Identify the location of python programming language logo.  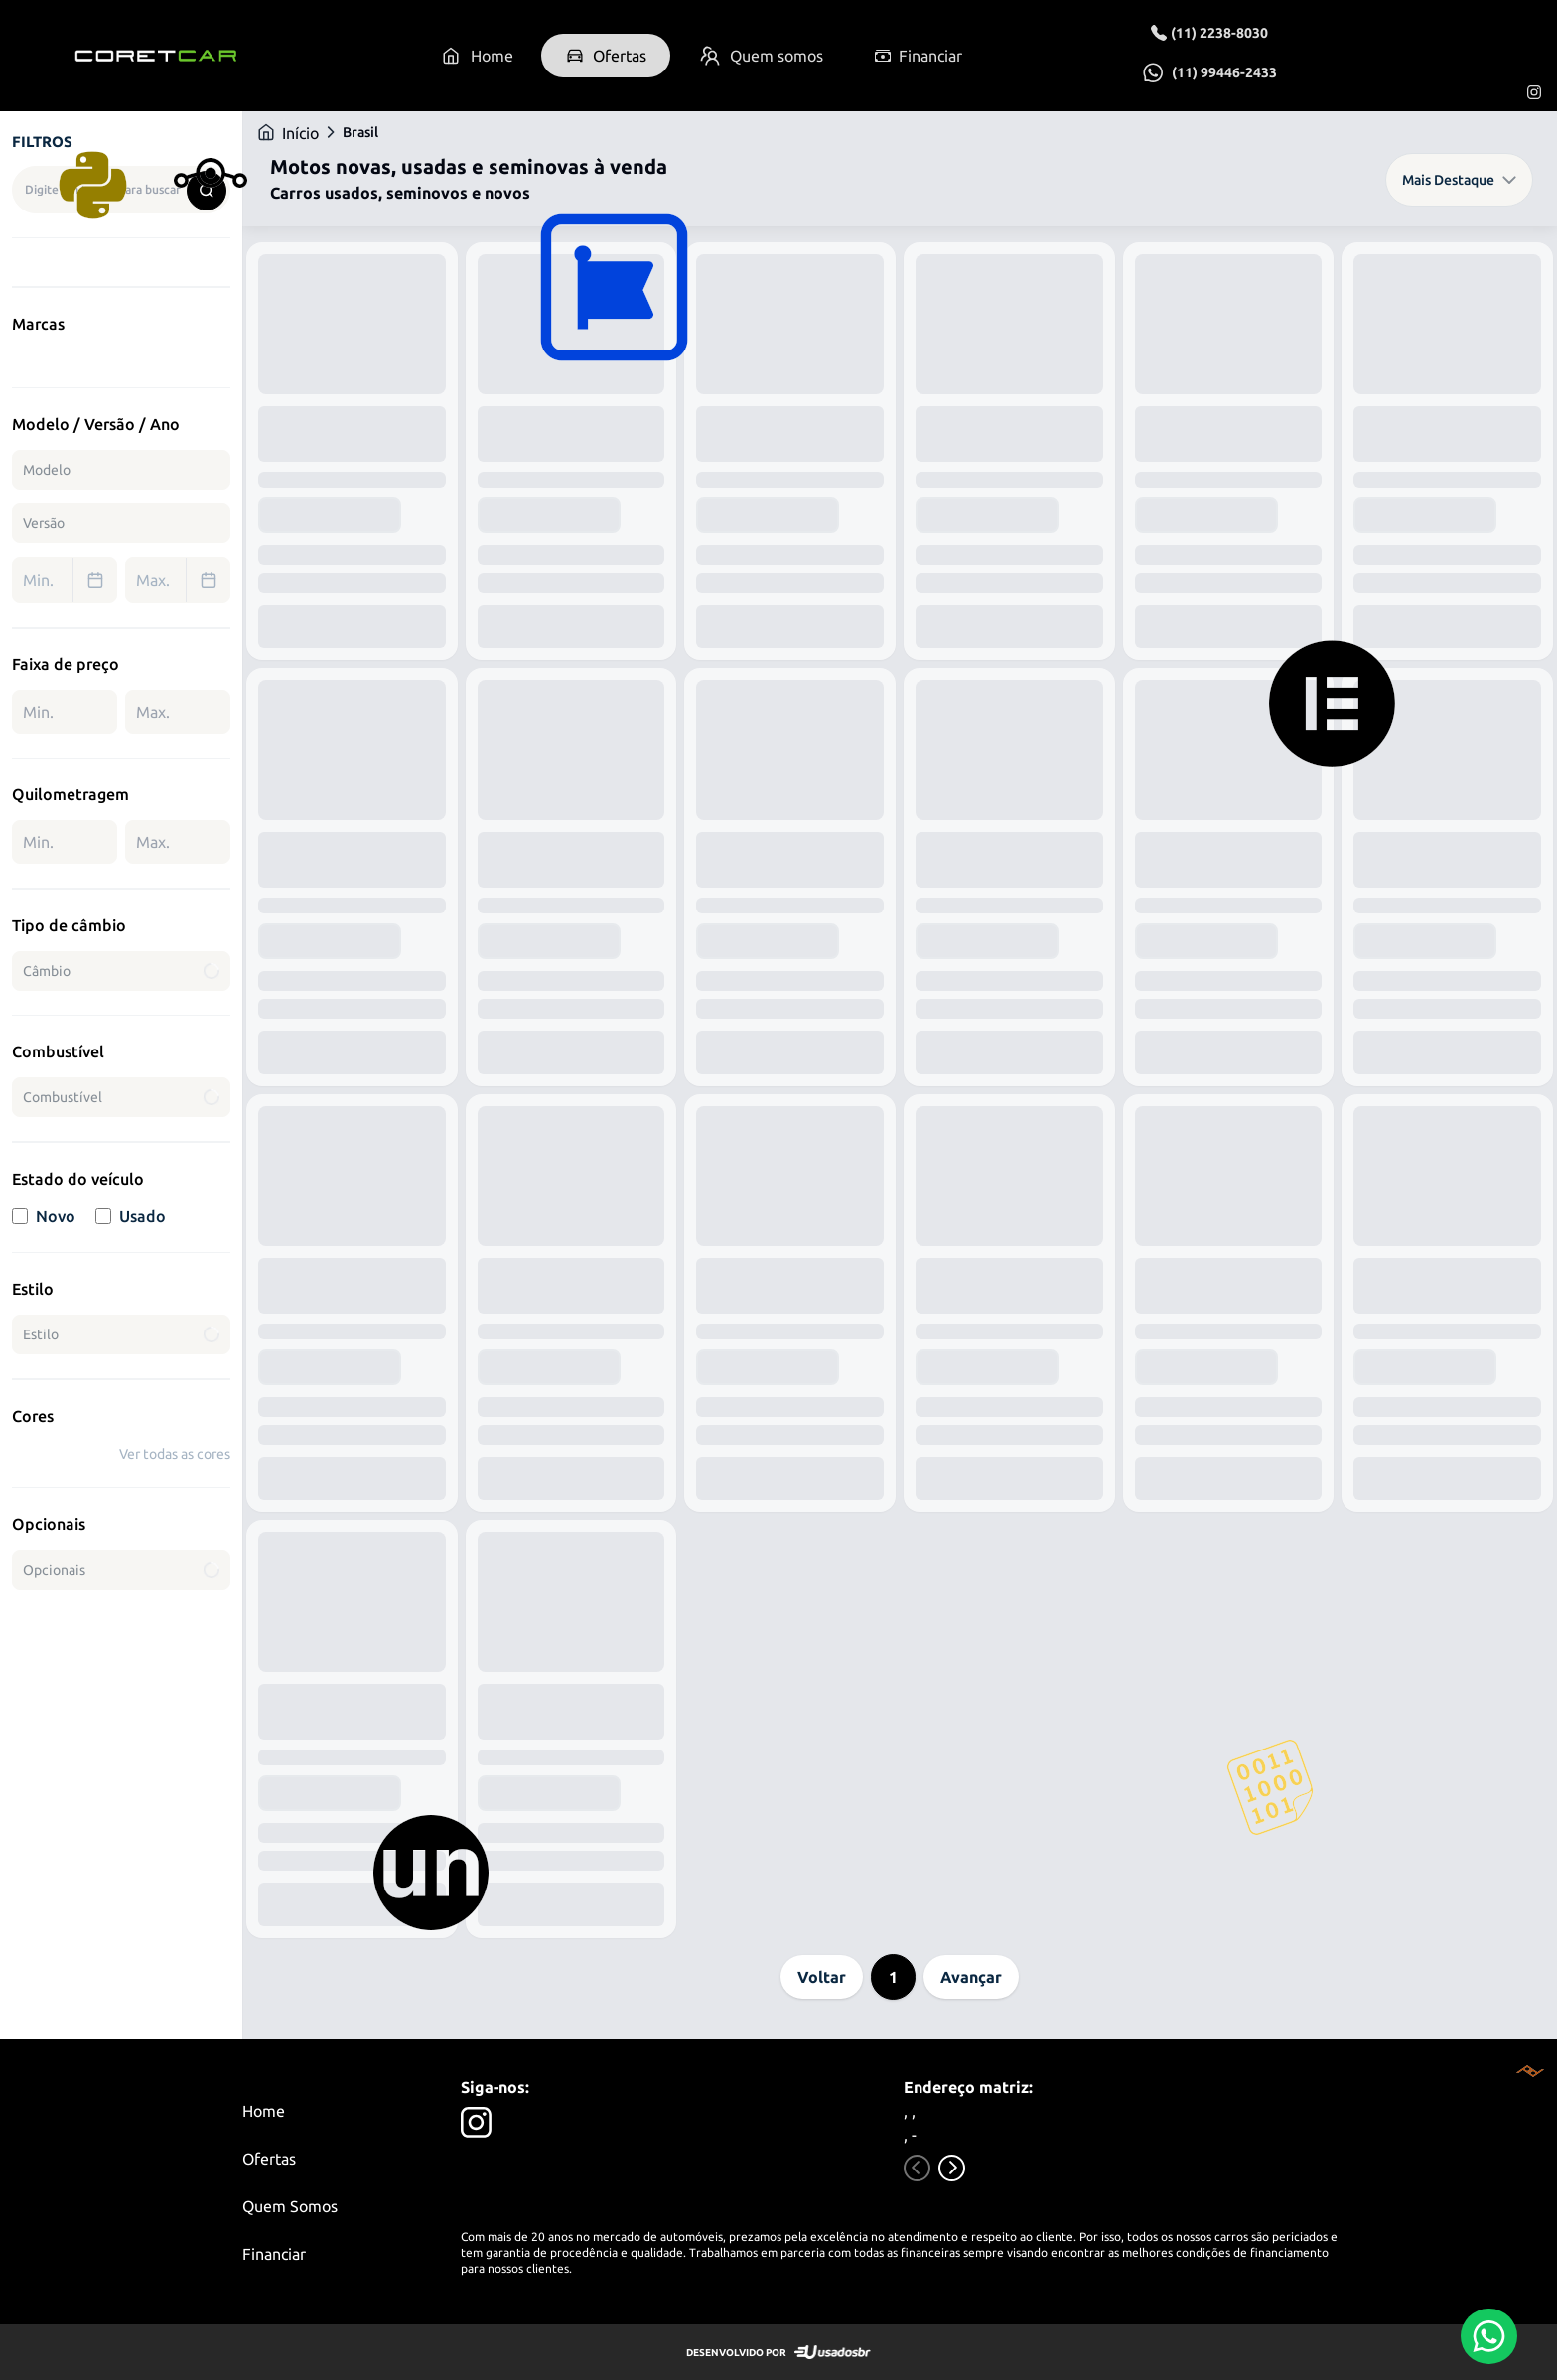
(92, 185).